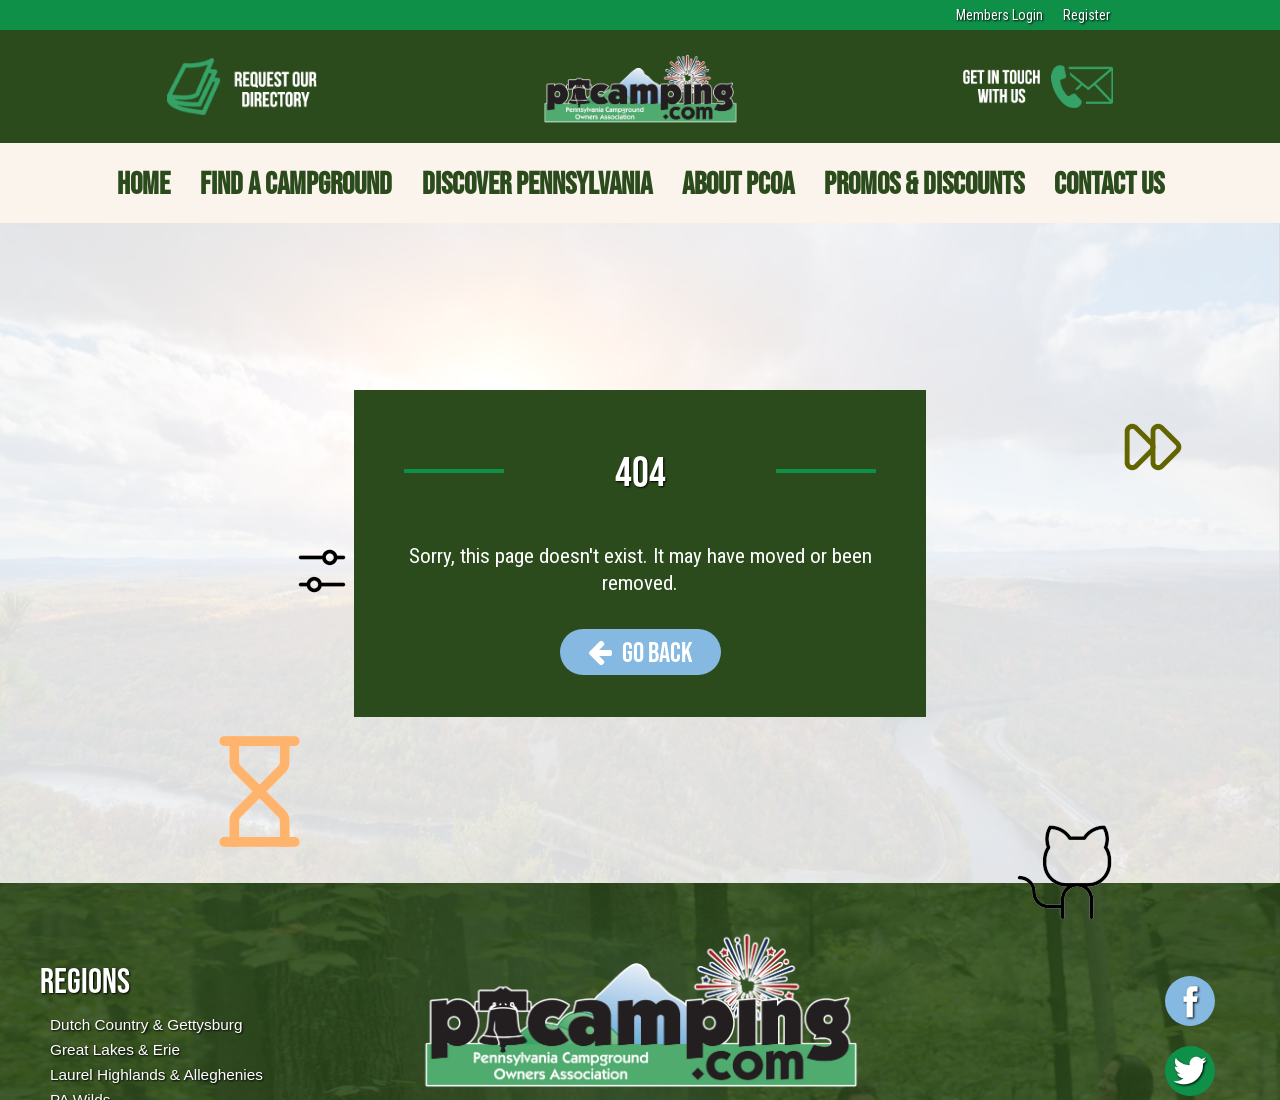 The width and height of the screenshot is (1280, 1100). I want to click on view project on github, so click(1073, 870).